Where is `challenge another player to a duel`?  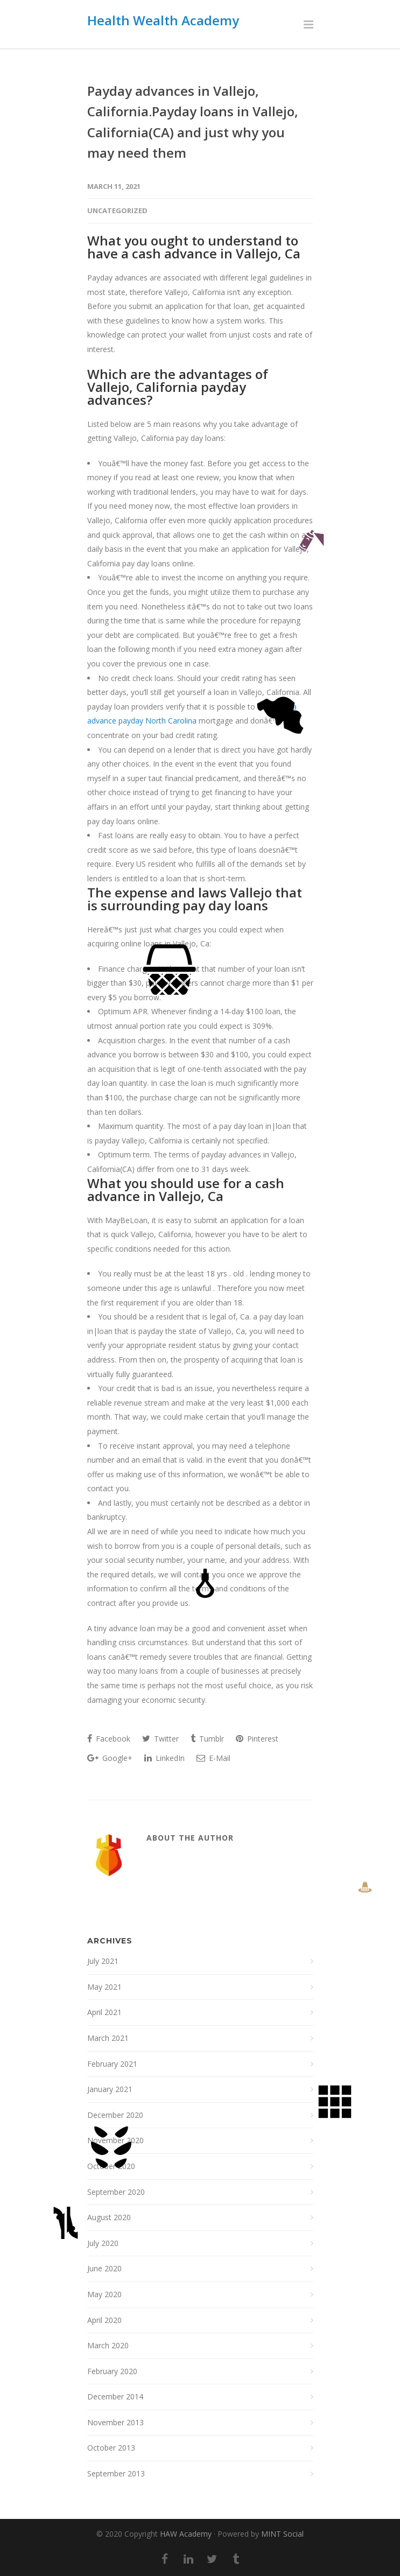 challenge another player to a duel is located at coordinates (66, 2223).